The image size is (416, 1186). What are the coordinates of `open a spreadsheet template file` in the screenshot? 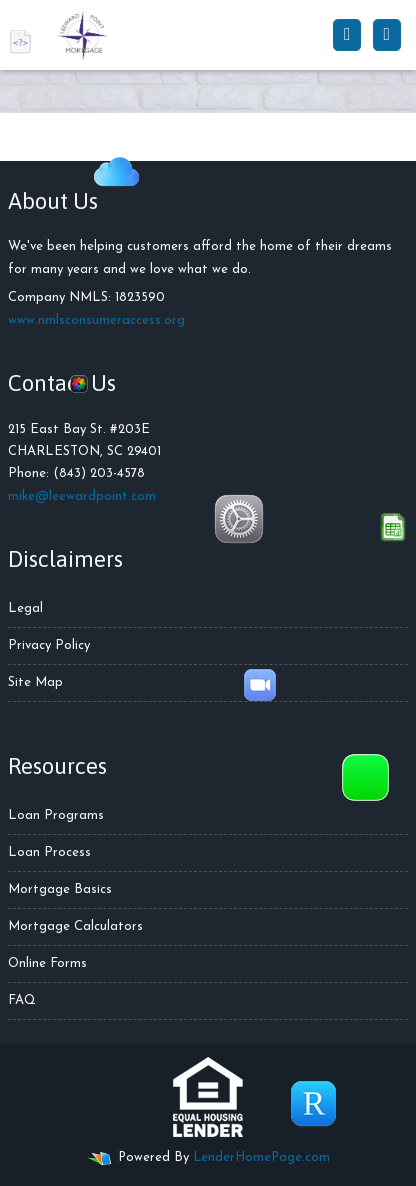 It's located at (393, 527).